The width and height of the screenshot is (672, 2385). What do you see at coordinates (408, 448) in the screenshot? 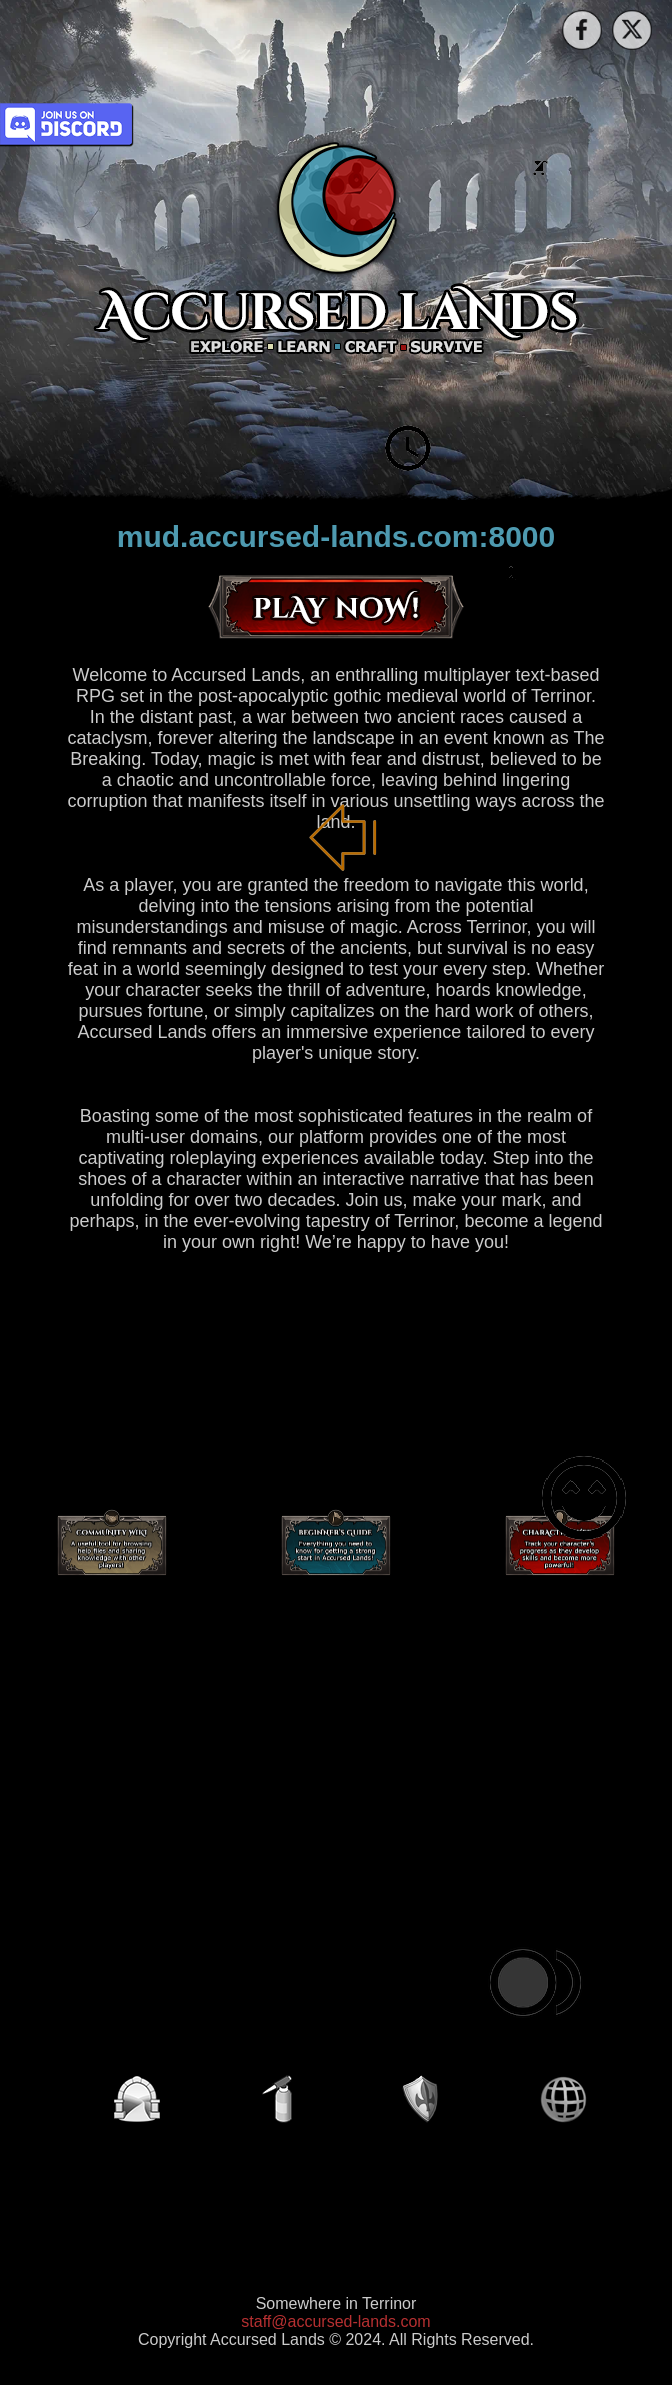
I see `view time or clock settings` at bounding box center [408, 448].